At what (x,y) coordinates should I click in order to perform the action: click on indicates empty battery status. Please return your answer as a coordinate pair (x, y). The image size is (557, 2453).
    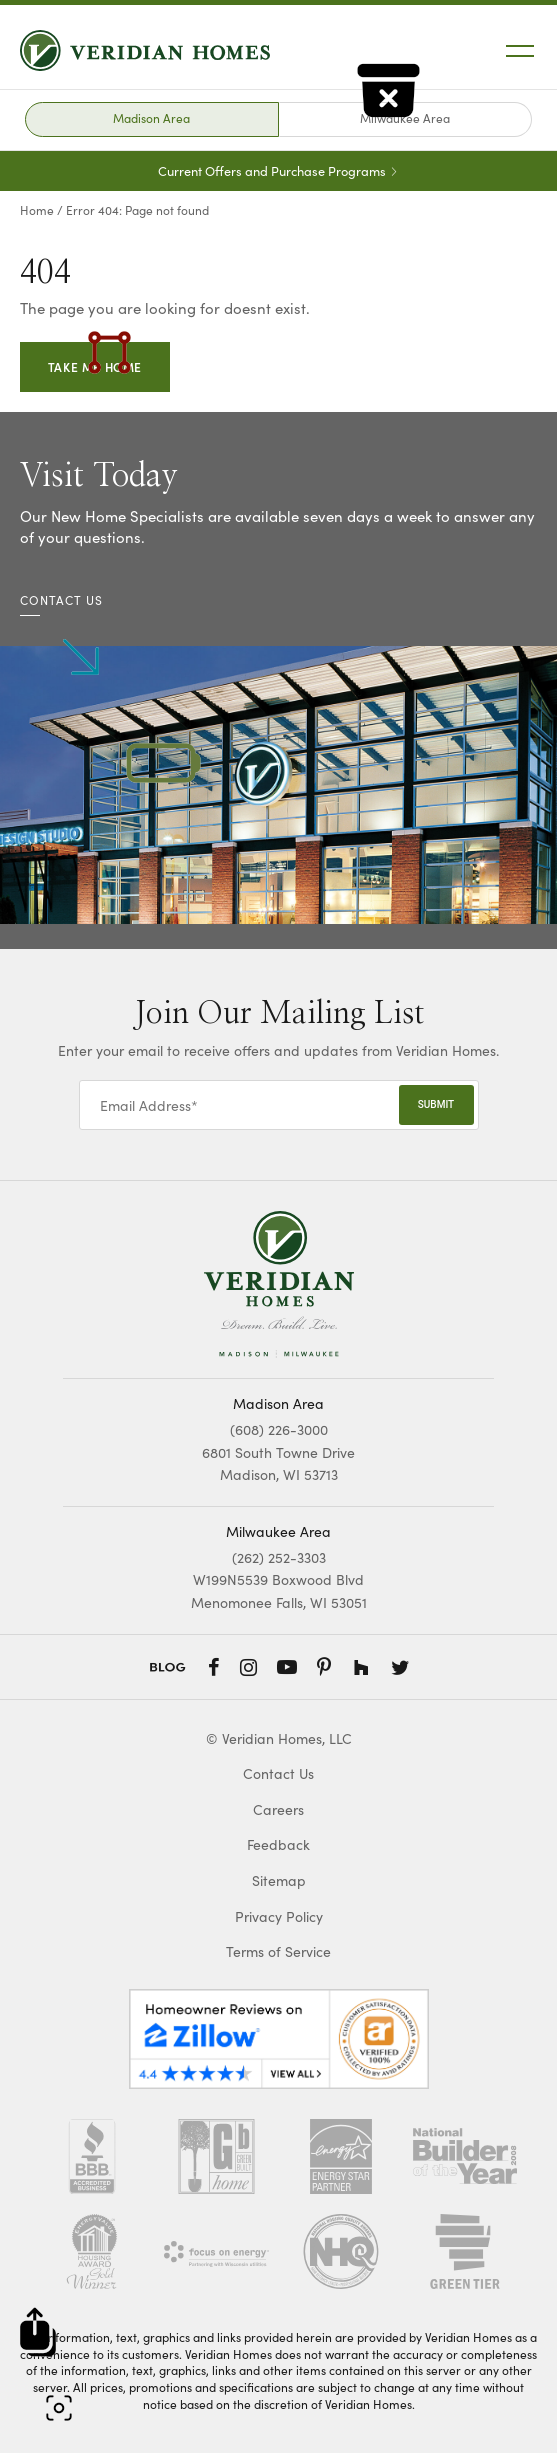
    Looking at the image, I should click on (163, 760).